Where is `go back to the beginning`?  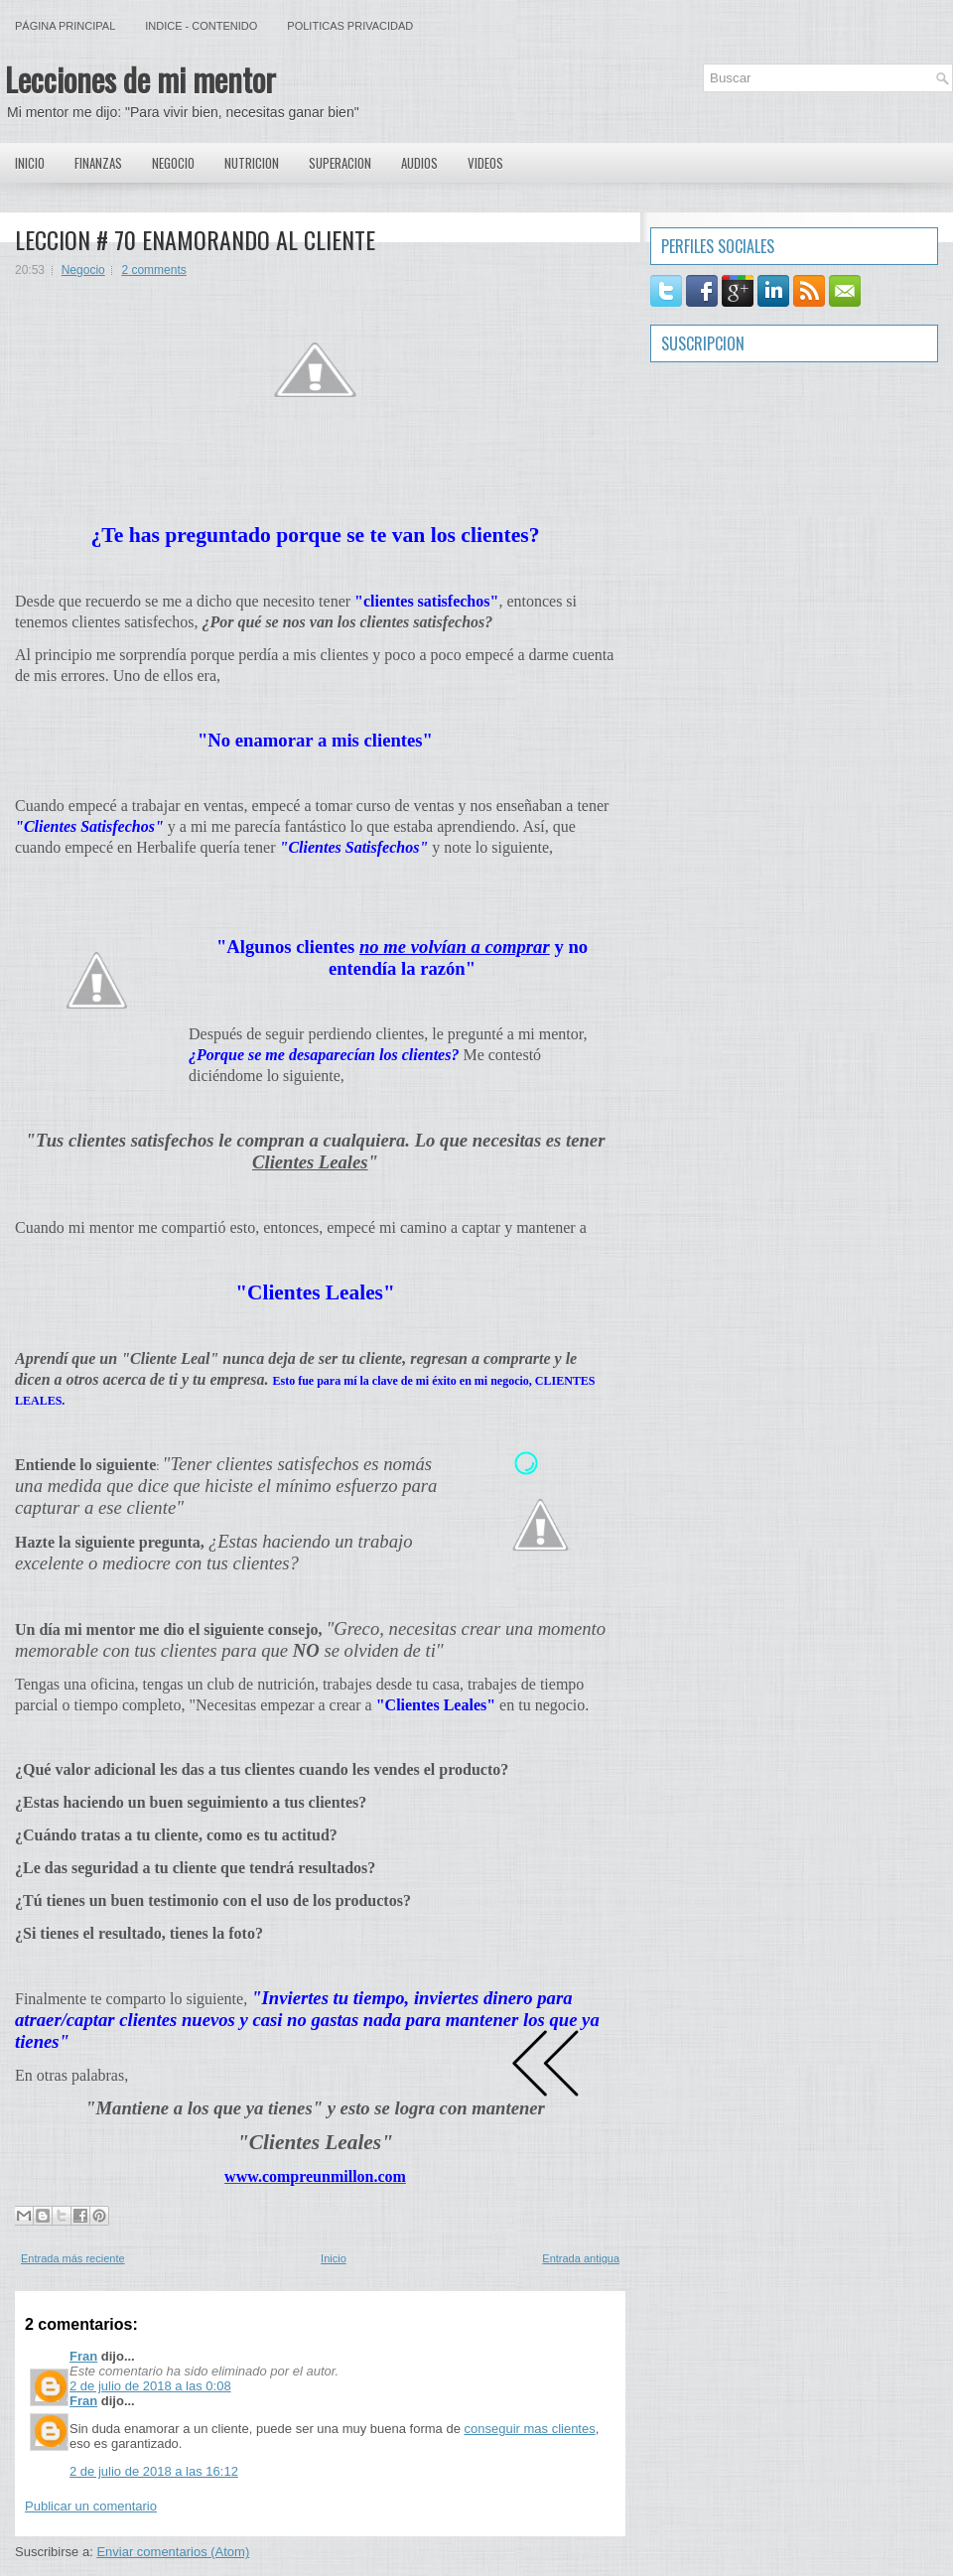
go back to the beginning is located at coordinates (548, 2063).